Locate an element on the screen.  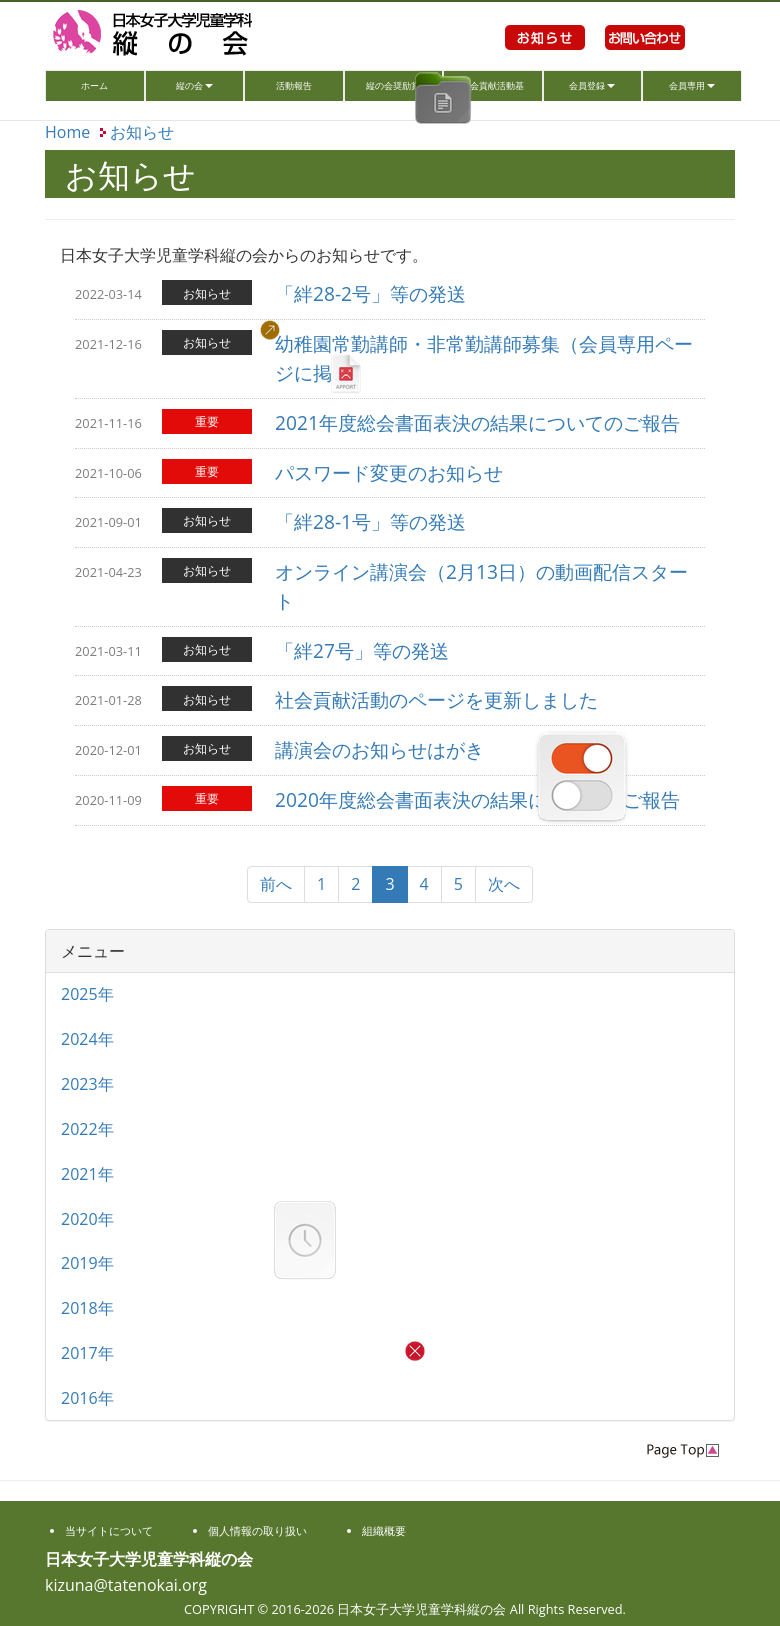
open your documents folder is located at coordinates (443, 98).